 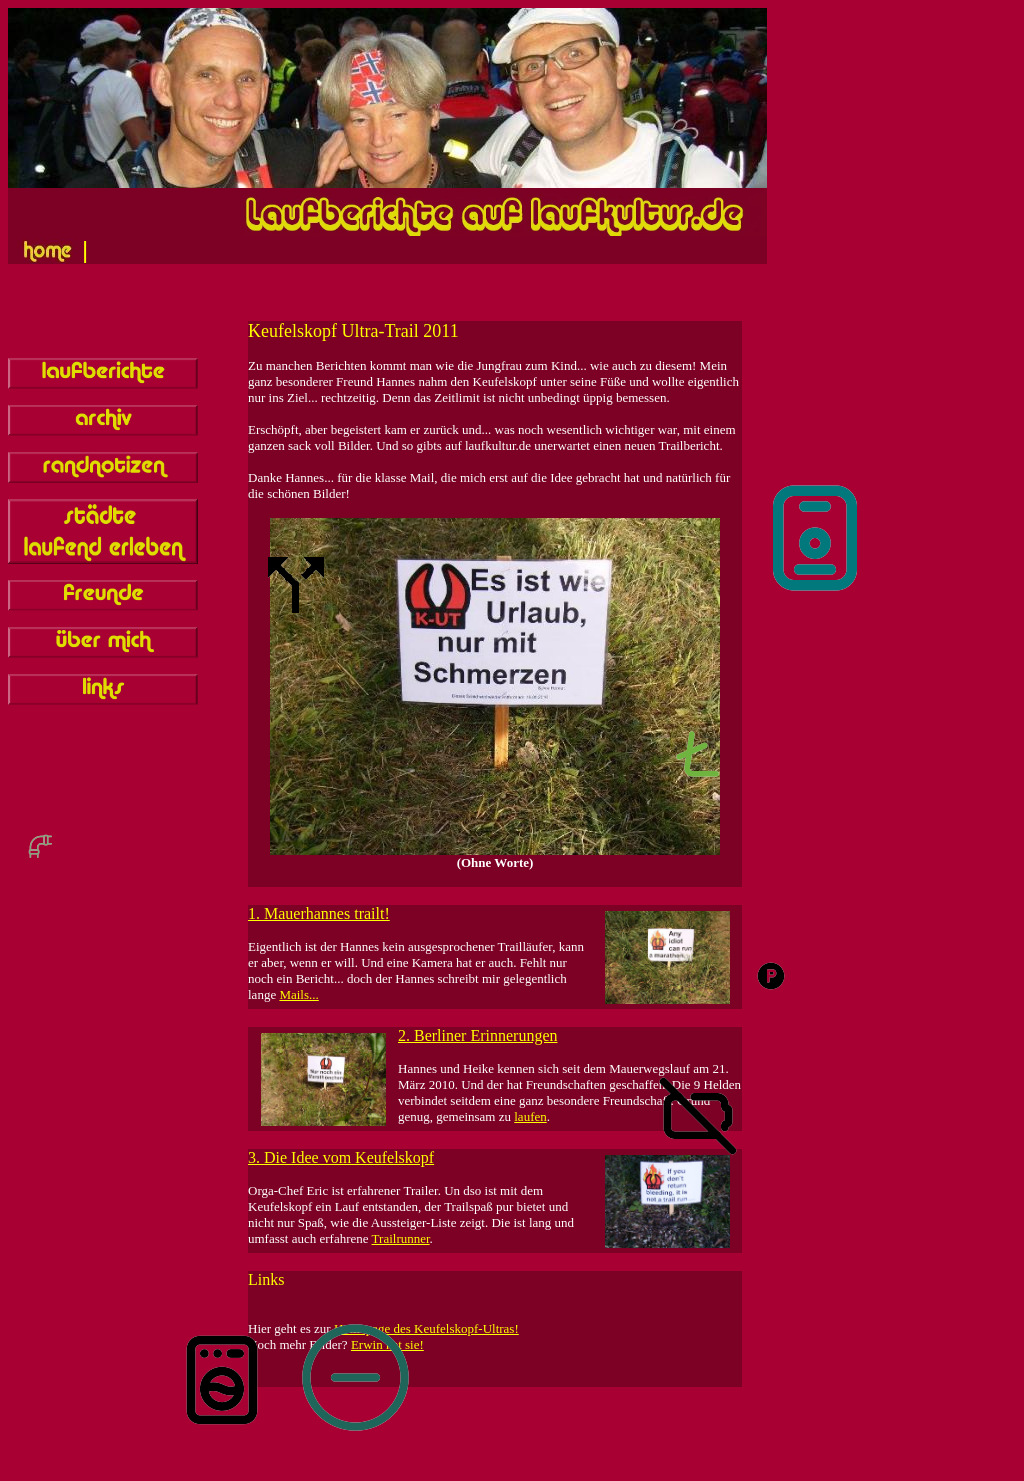 I want to click on access laundry or washing machine controls, so click(x=222, y=1380).